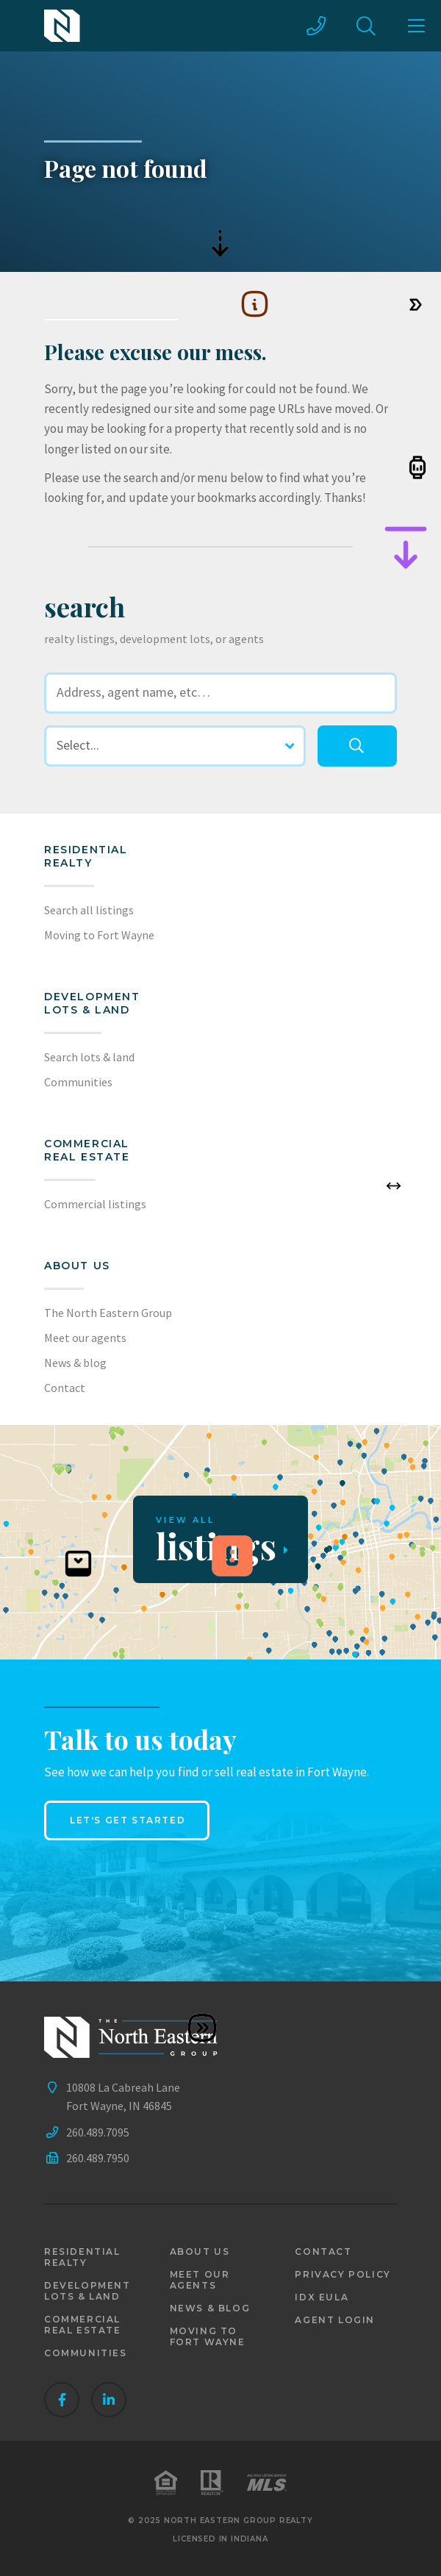 This screenshot has height=2576, width=441. What do you see at coordinates (417, 467) in the screenshot?
I see `view fitness or health statistics on smartwatch` at bounding box center [417, 467].